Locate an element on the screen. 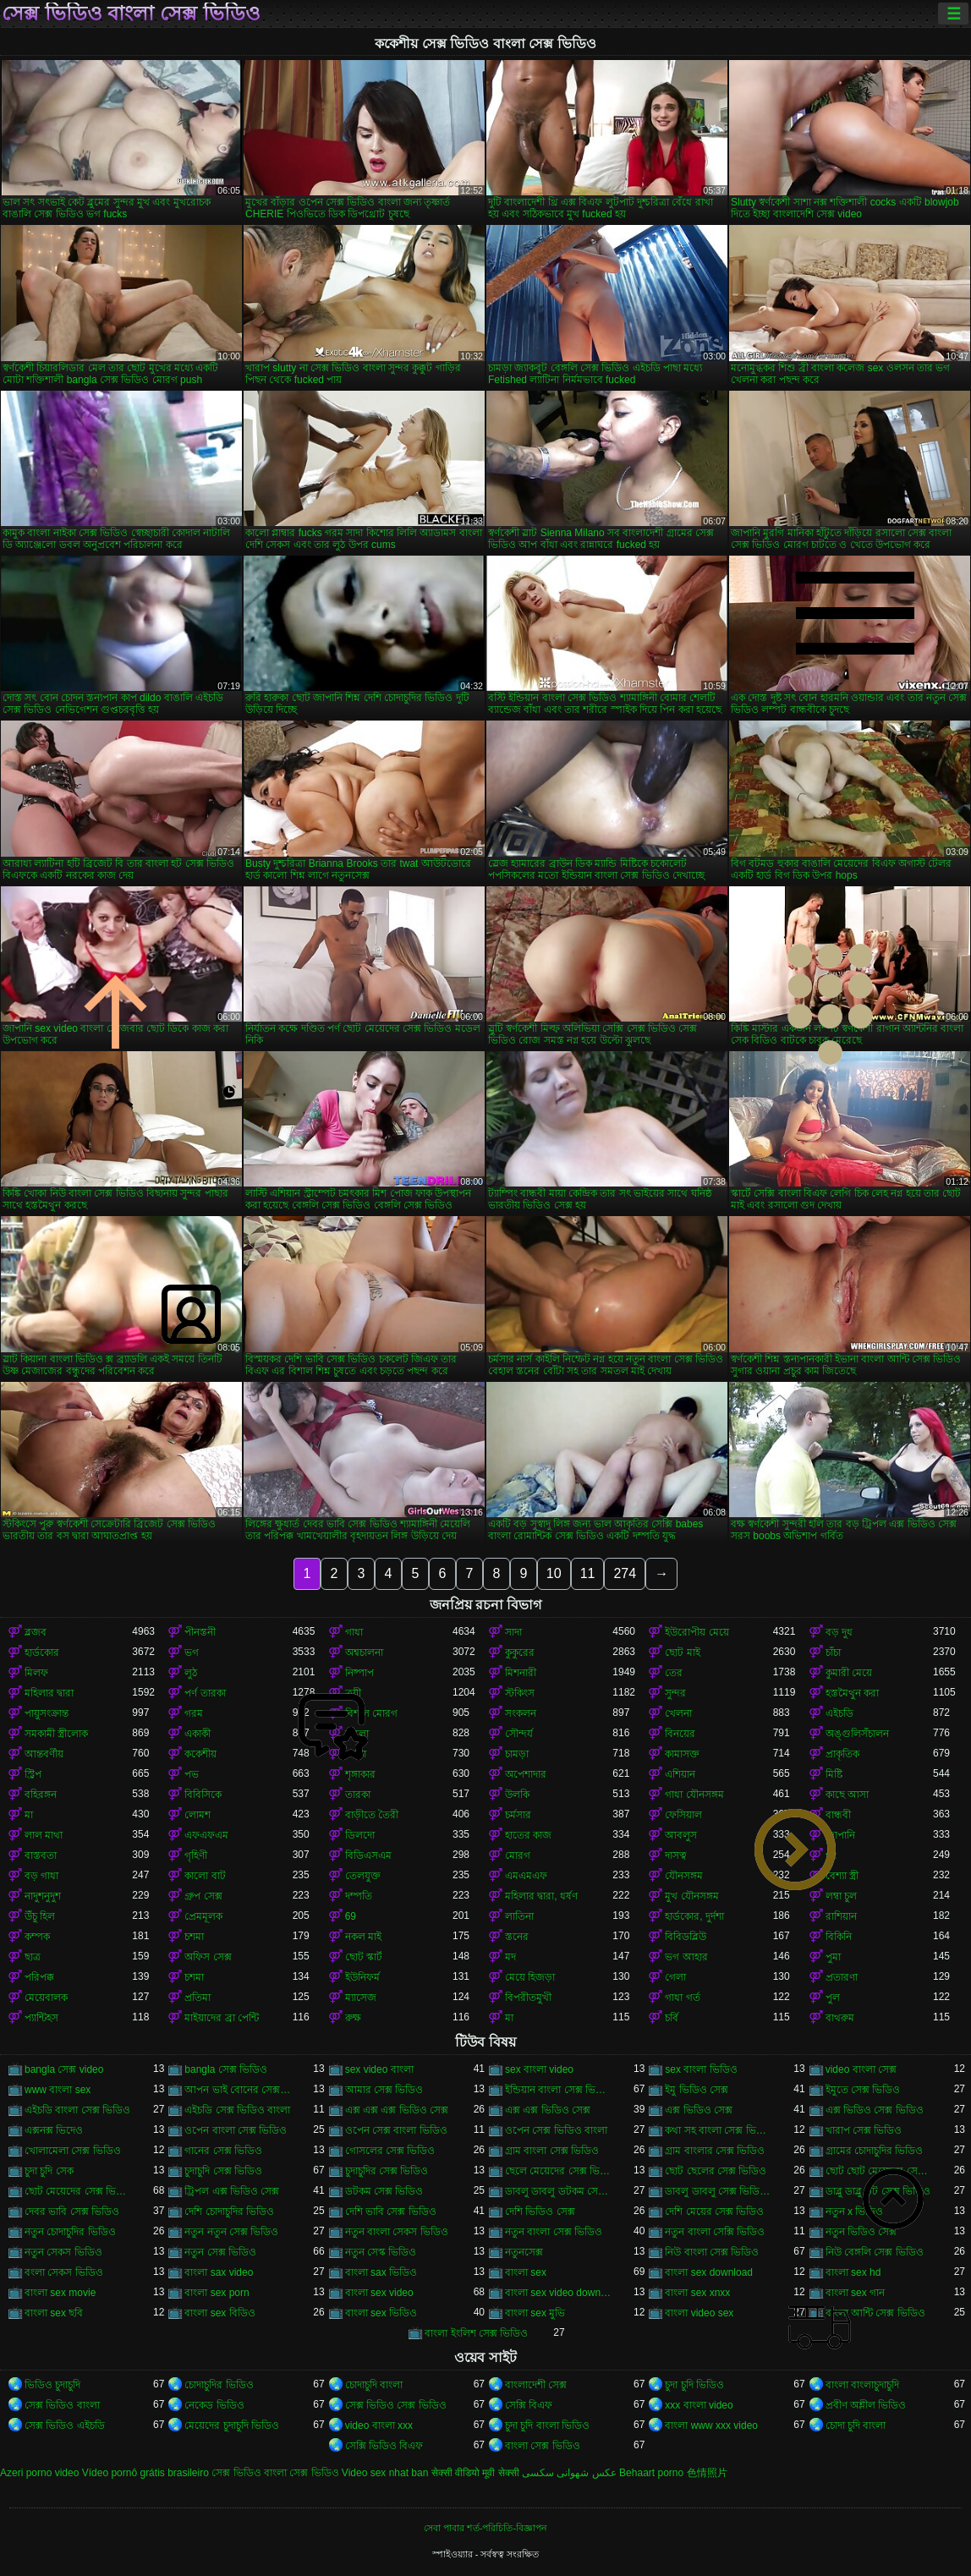 The image size is (971, 2576). view starred messages is located at coordinates (332, 1724).